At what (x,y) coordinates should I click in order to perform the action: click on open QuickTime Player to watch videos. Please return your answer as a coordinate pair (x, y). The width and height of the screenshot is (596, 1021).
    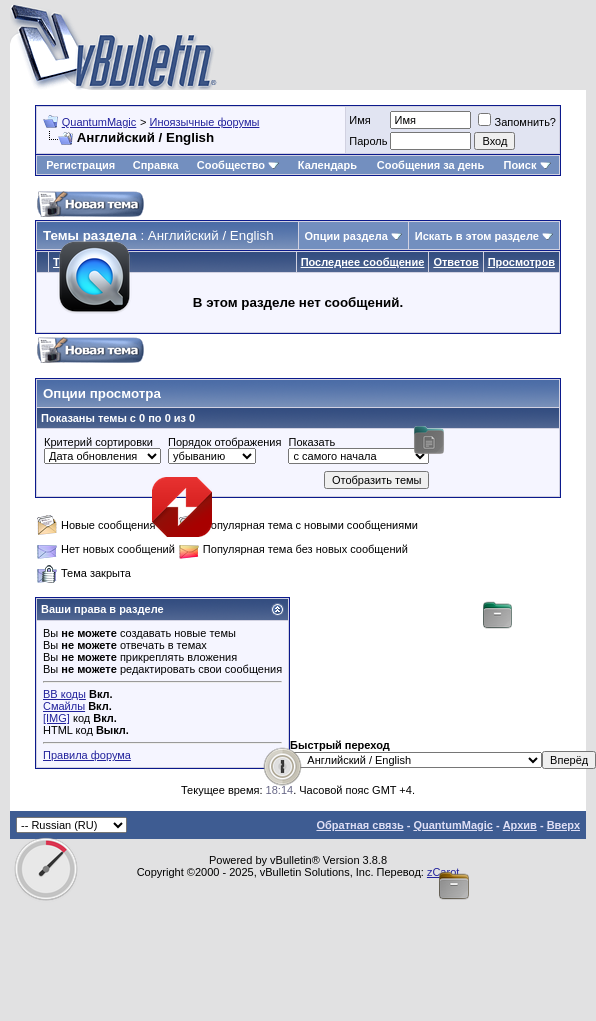
    Looking at the image, I should click on (94, 276).